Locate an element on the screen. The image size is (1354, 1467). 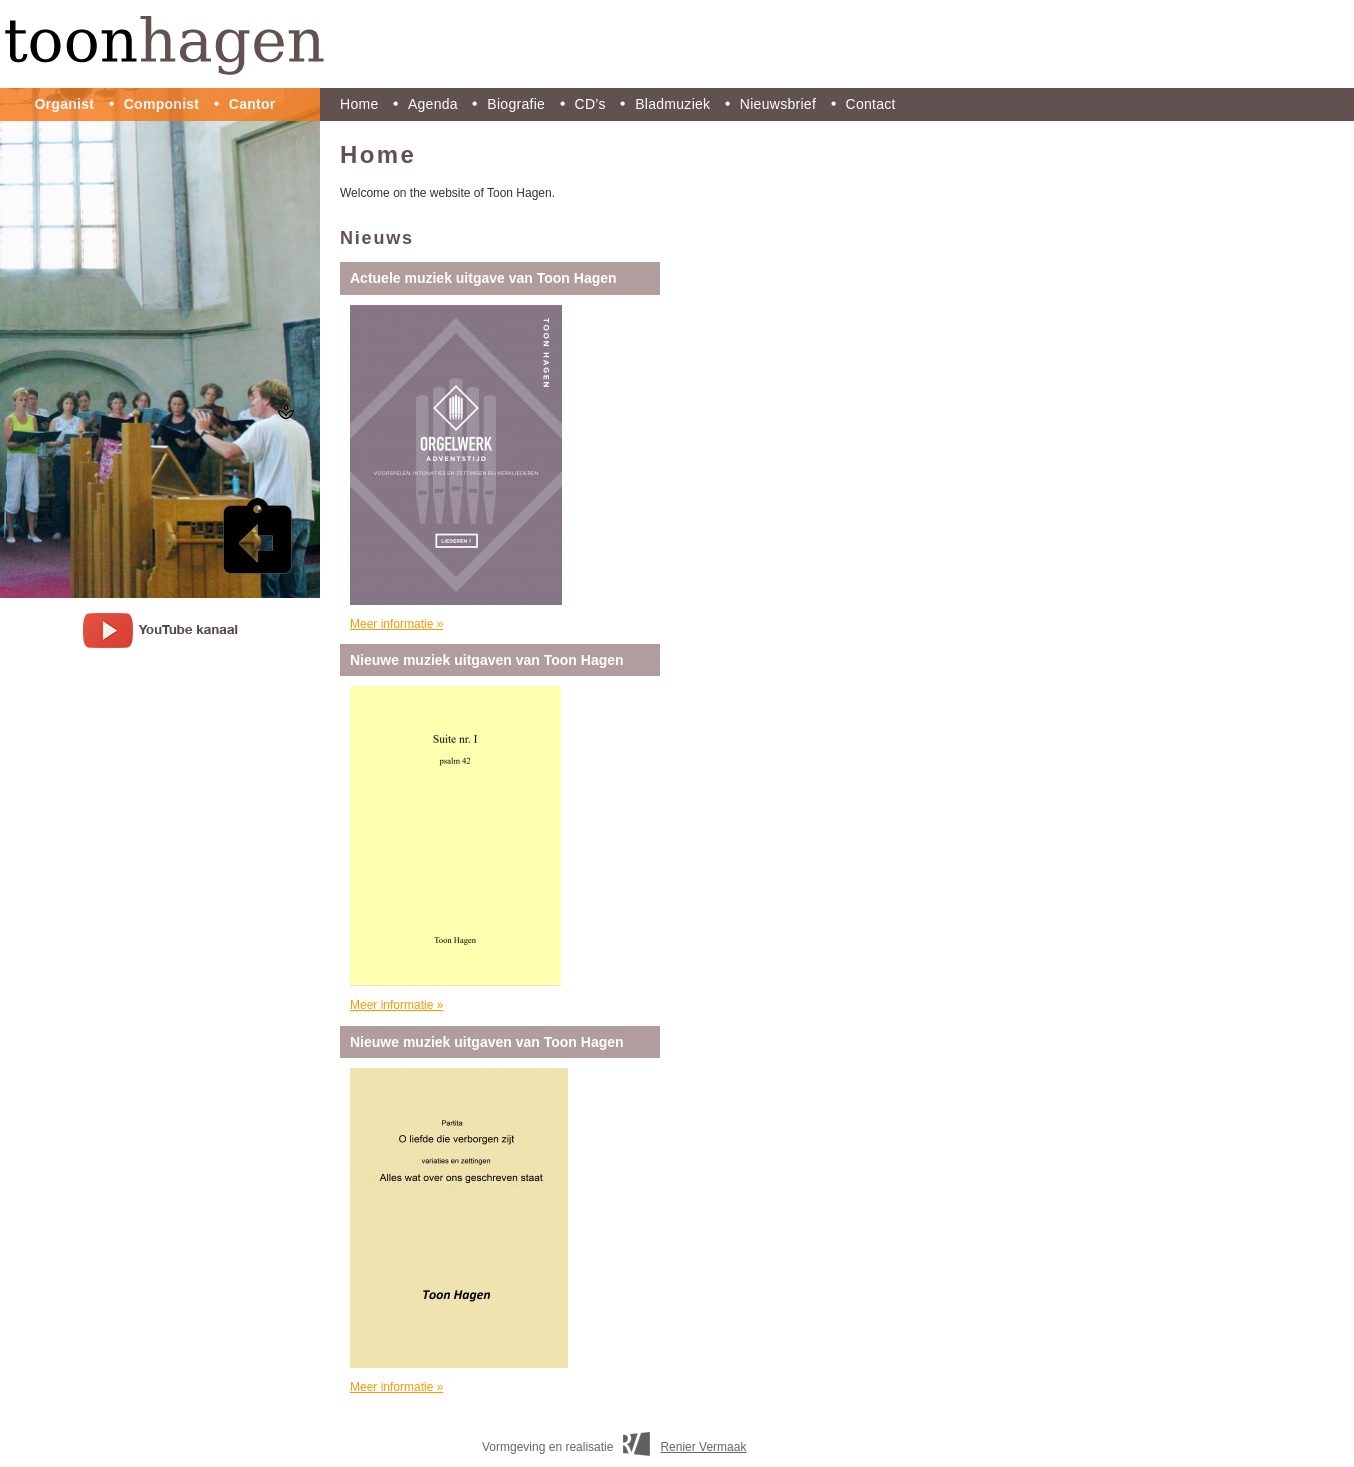
return or send back an assignment is located at coordinates (257, 539).